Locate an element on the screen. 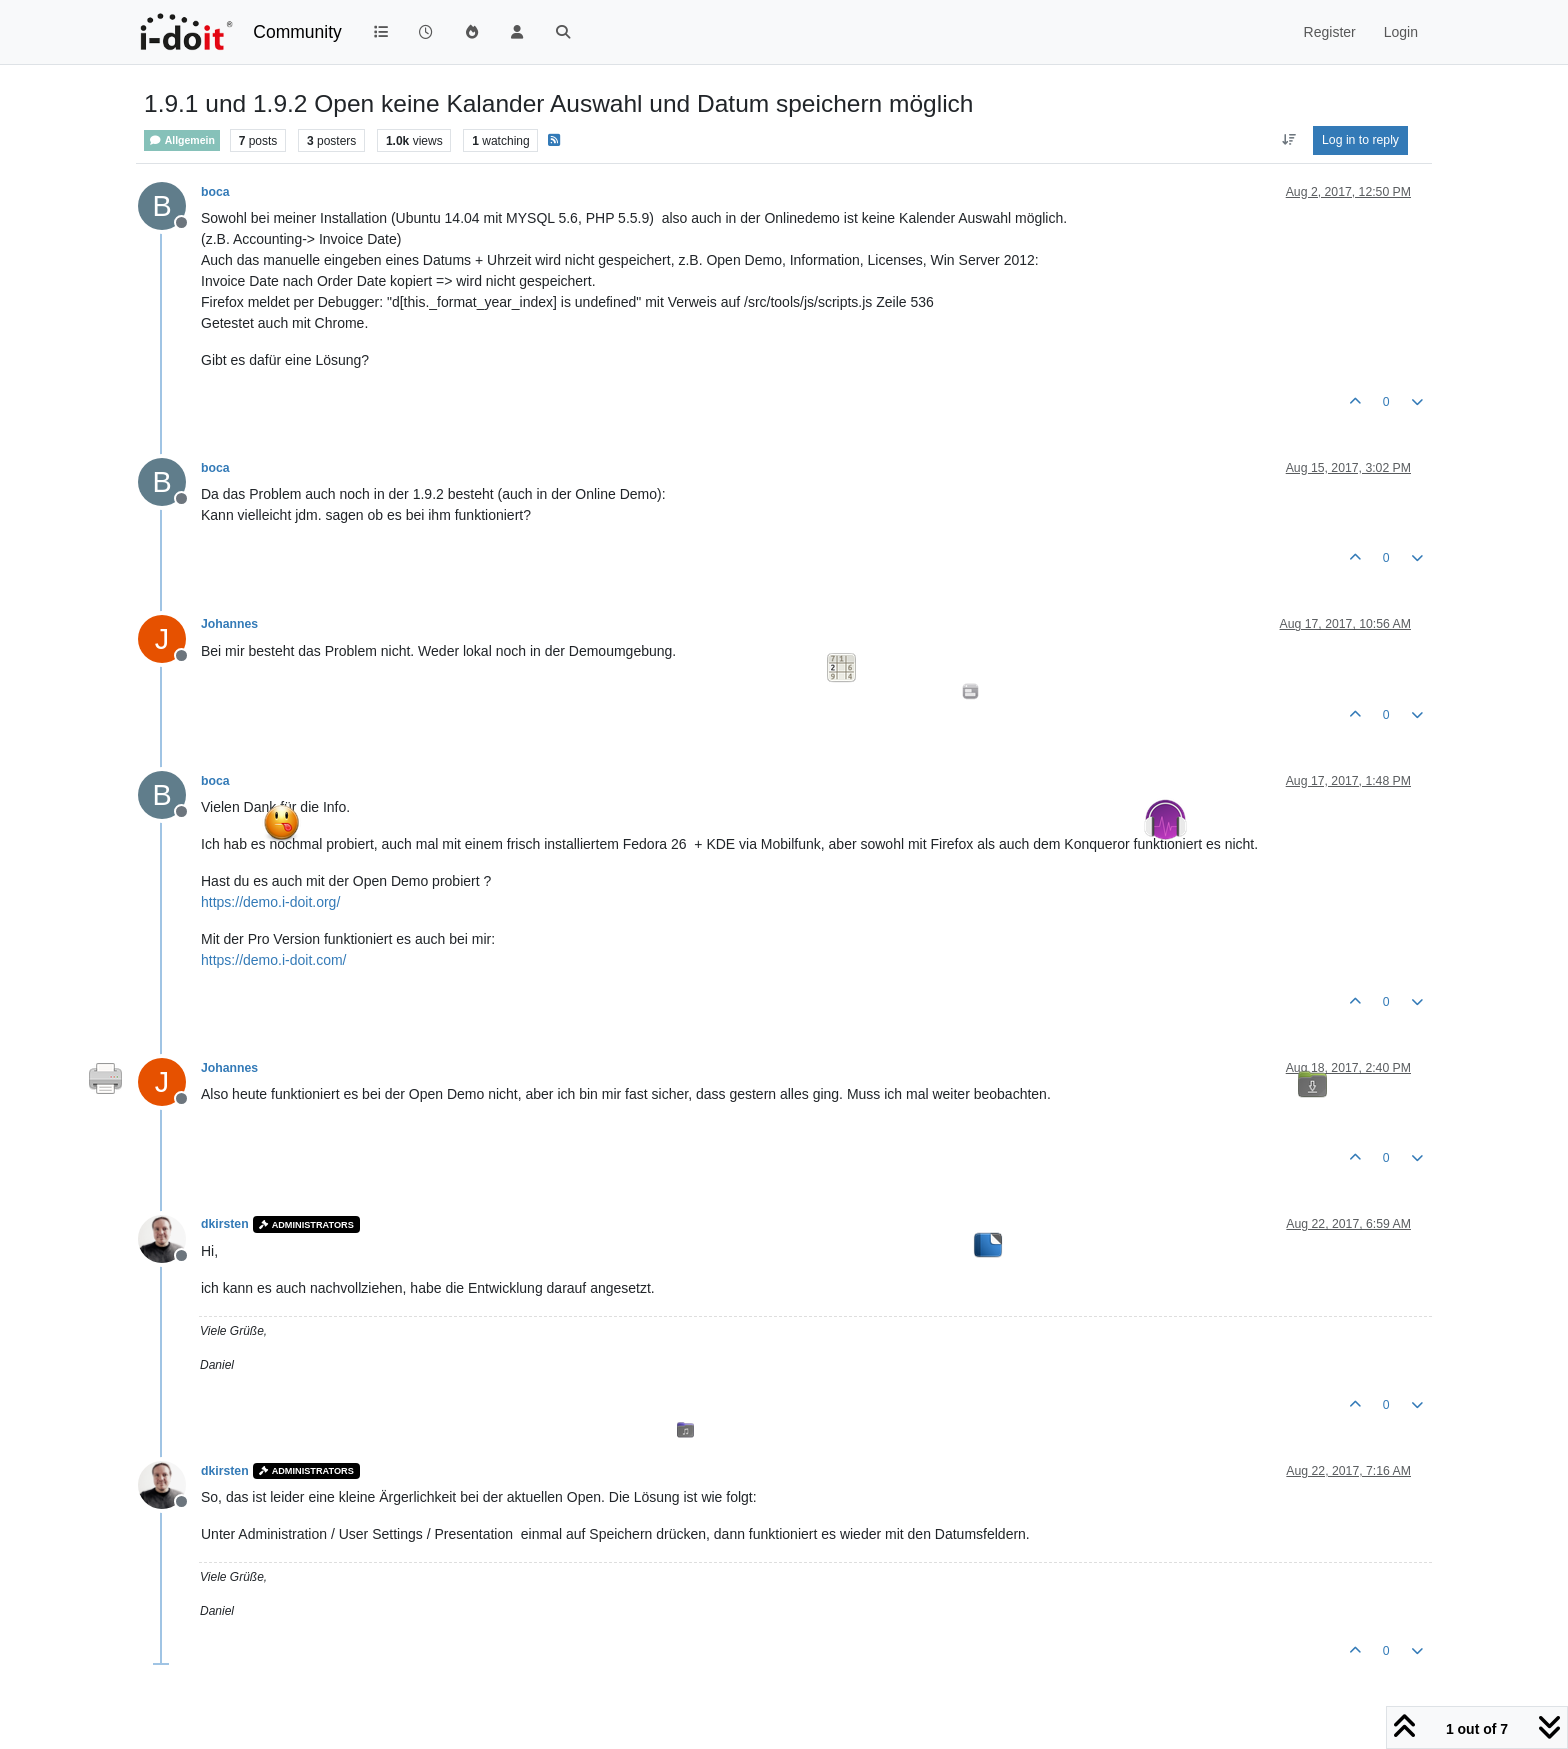  change desktop wallpaper settings is located at coordinates (988, 1244).